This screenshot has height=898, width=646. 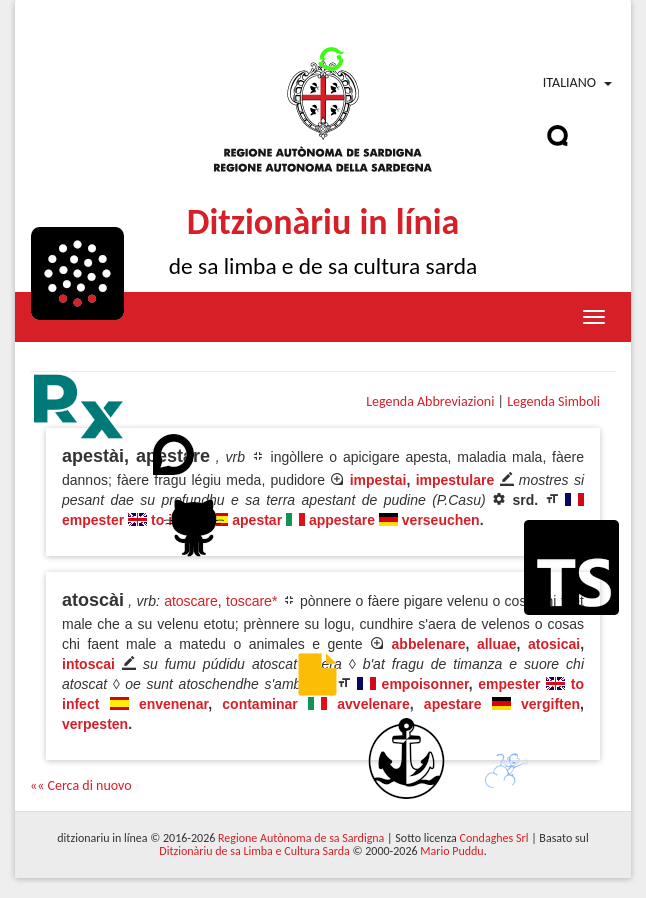 What do you see at coordinates (331, 59) in the screenshot?
I see `Red Hat OpenShift platform logo` at bounding box center [331, 59].